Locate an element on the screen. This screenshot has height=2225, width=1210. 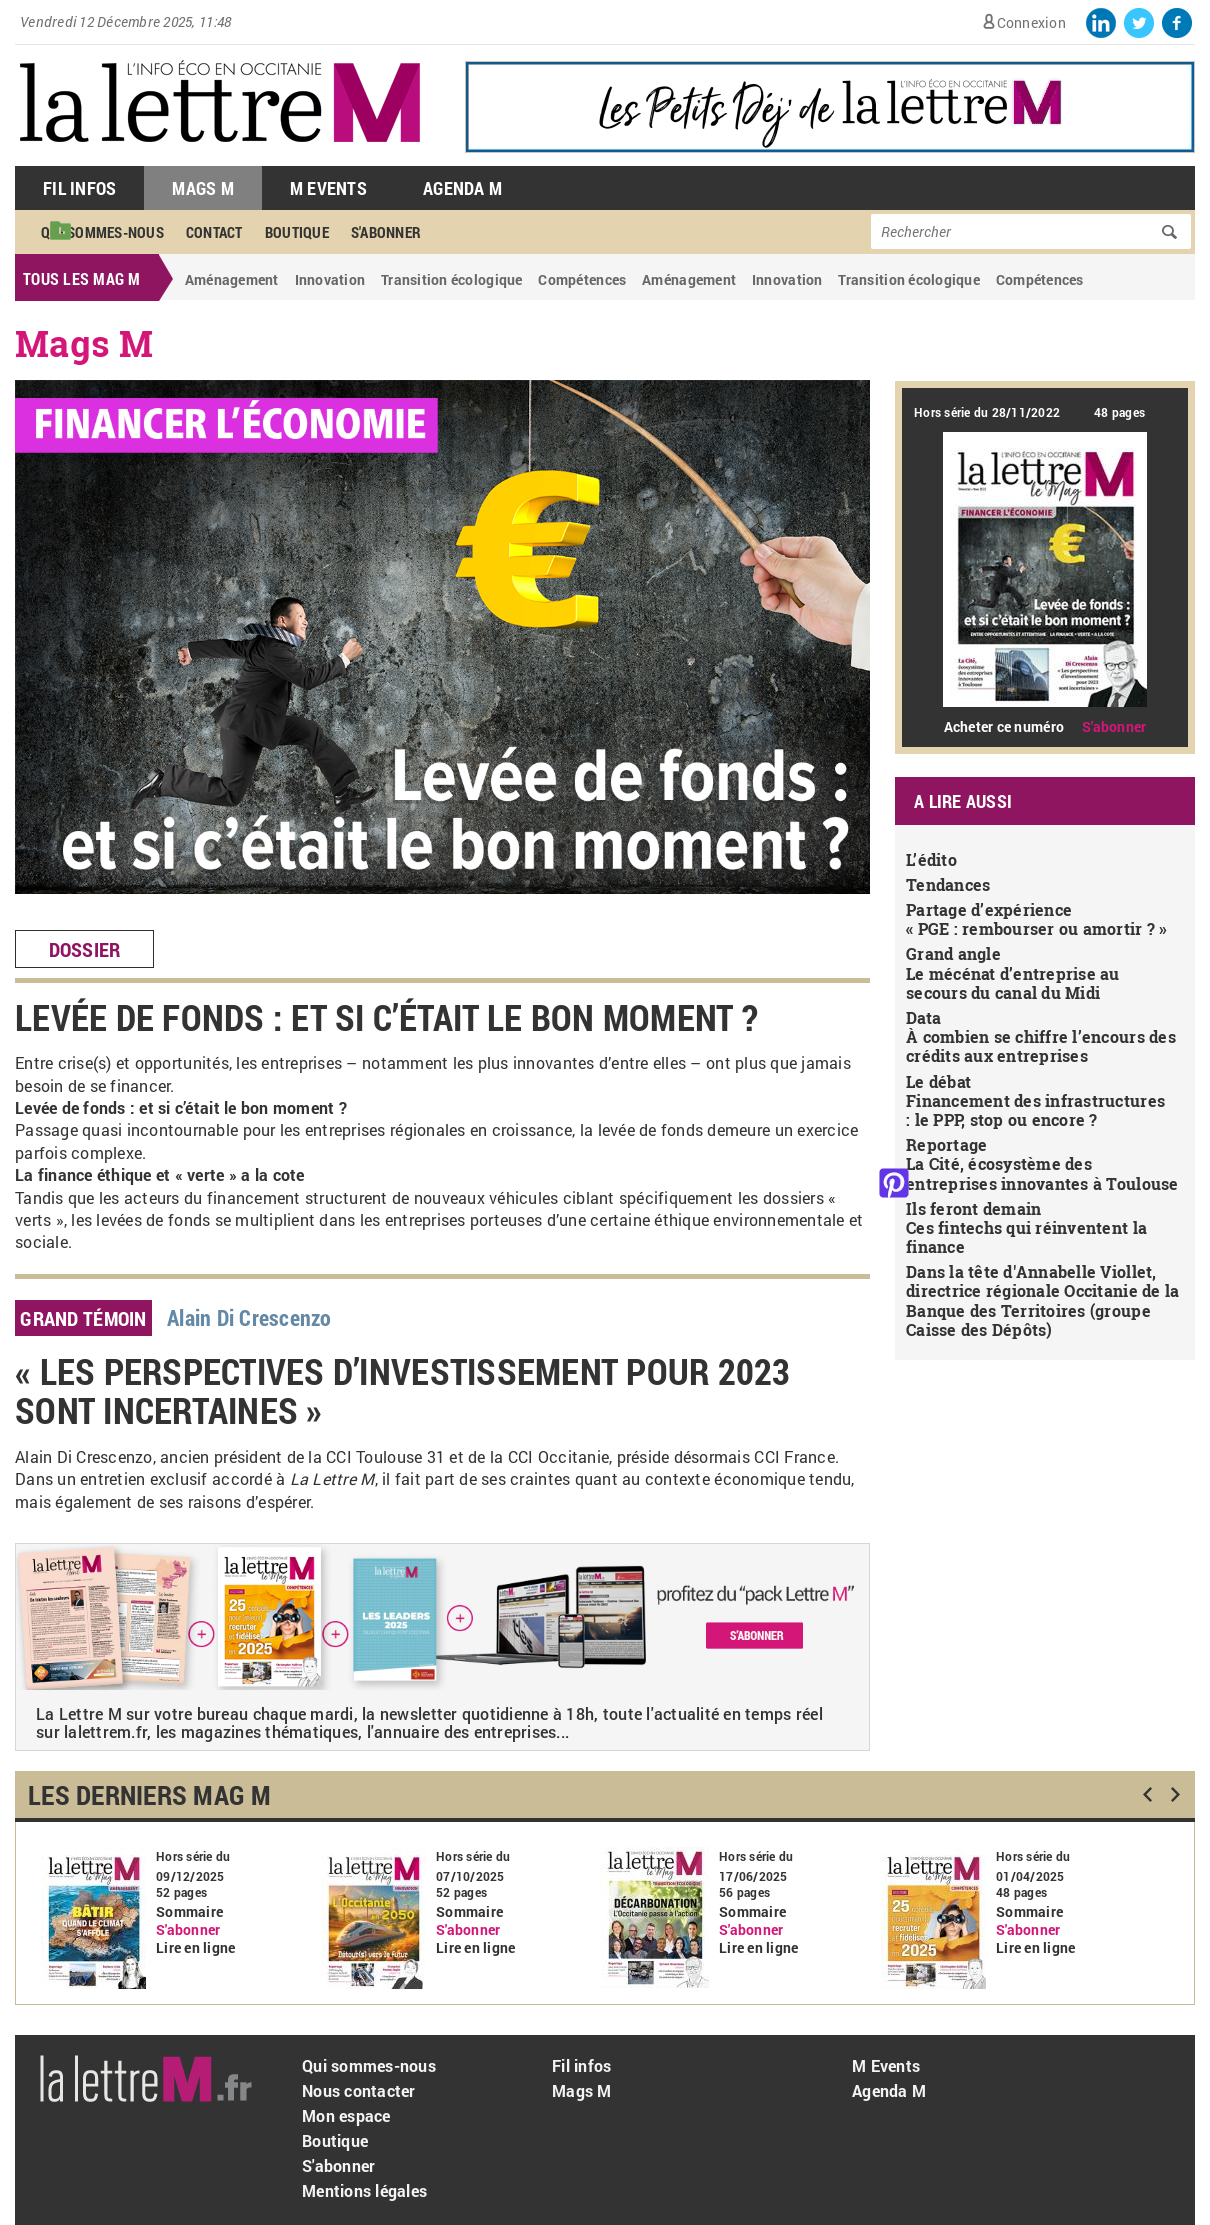
open Pinterest app is located at coordinates (894, 1183).